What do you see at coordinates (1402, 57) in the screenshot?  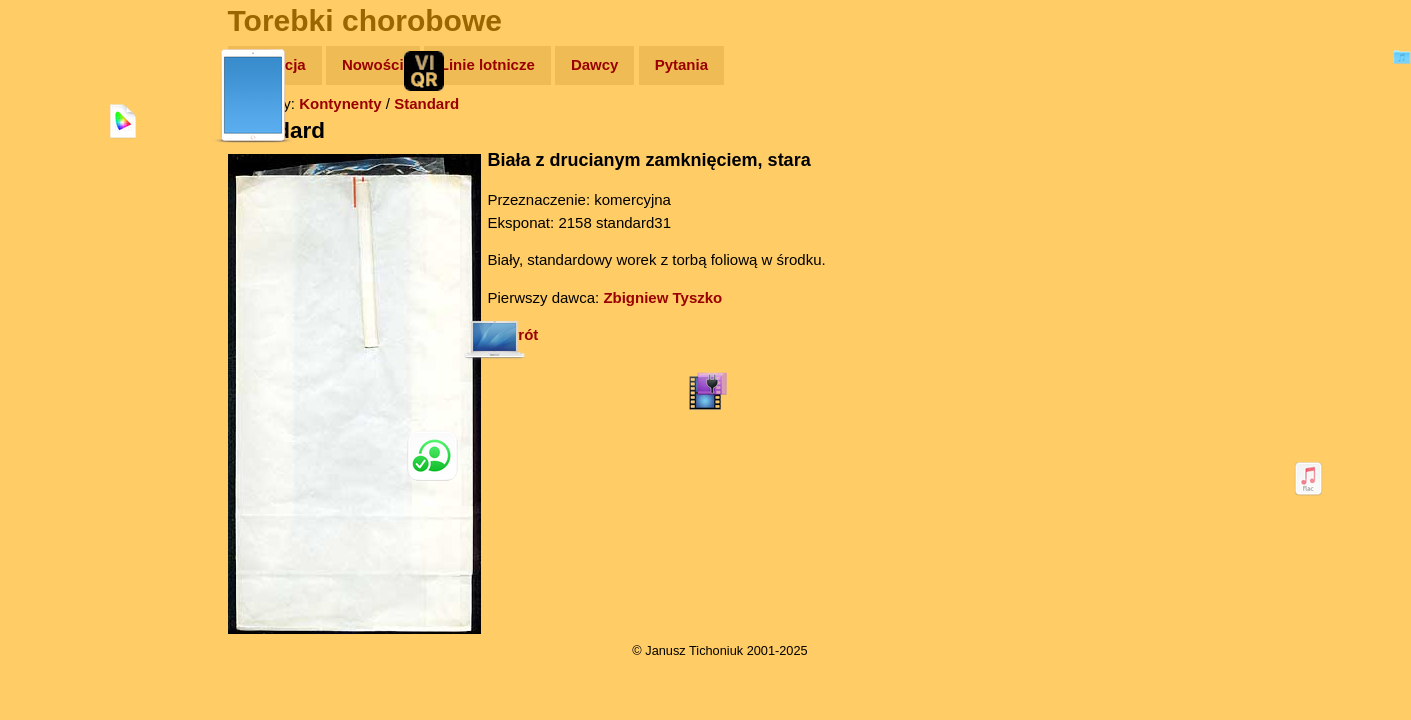 I see `open your music folder` at bounding box center [1402, 57].